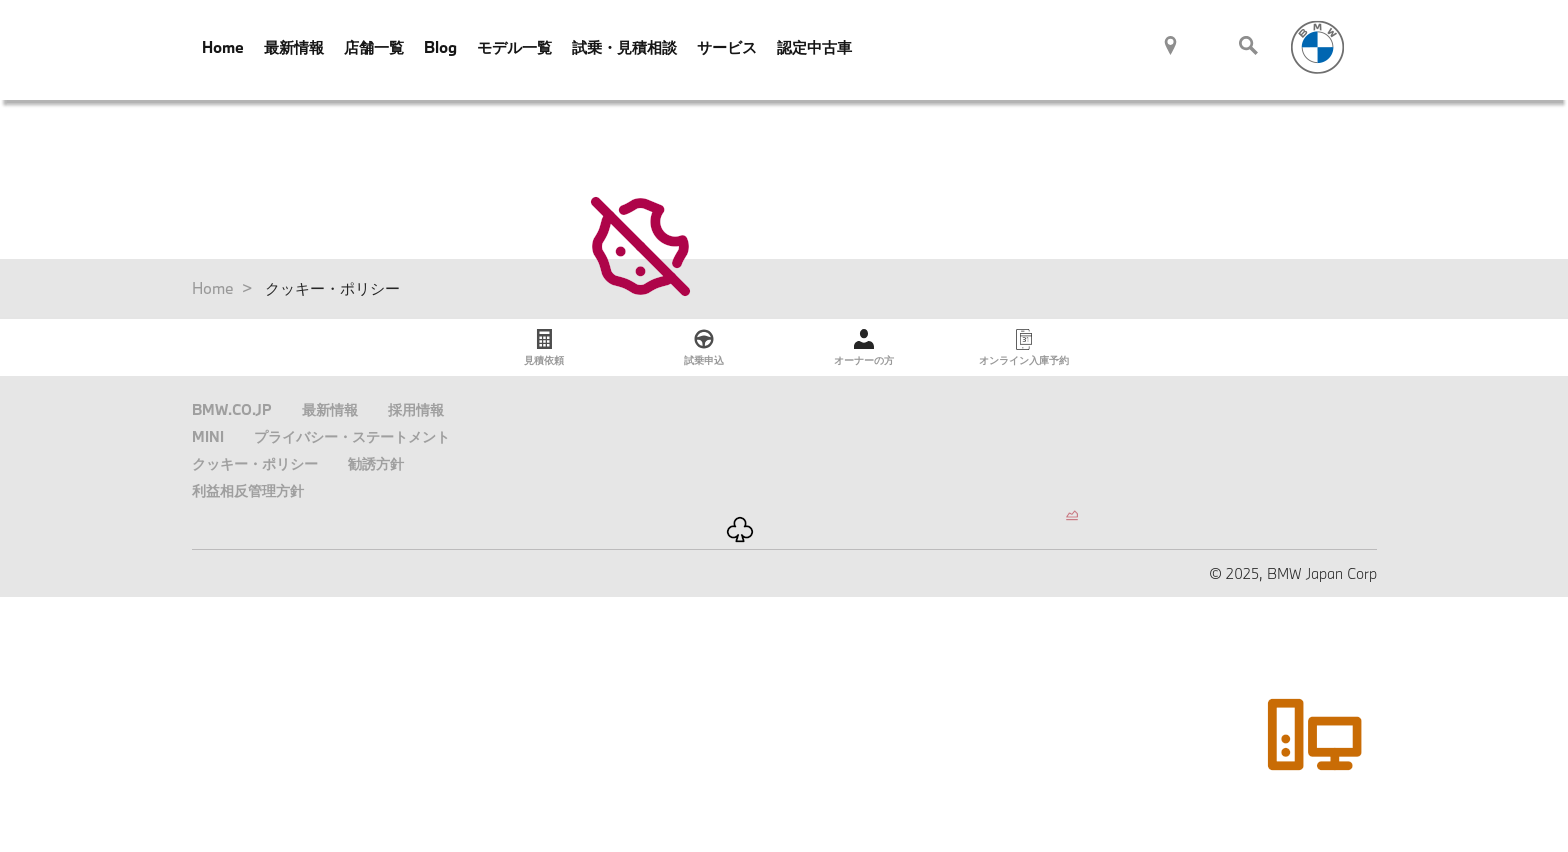 This screenshot has width=1568, height=852. I want to click on desktop computer or PC device, so click(1312, 734).